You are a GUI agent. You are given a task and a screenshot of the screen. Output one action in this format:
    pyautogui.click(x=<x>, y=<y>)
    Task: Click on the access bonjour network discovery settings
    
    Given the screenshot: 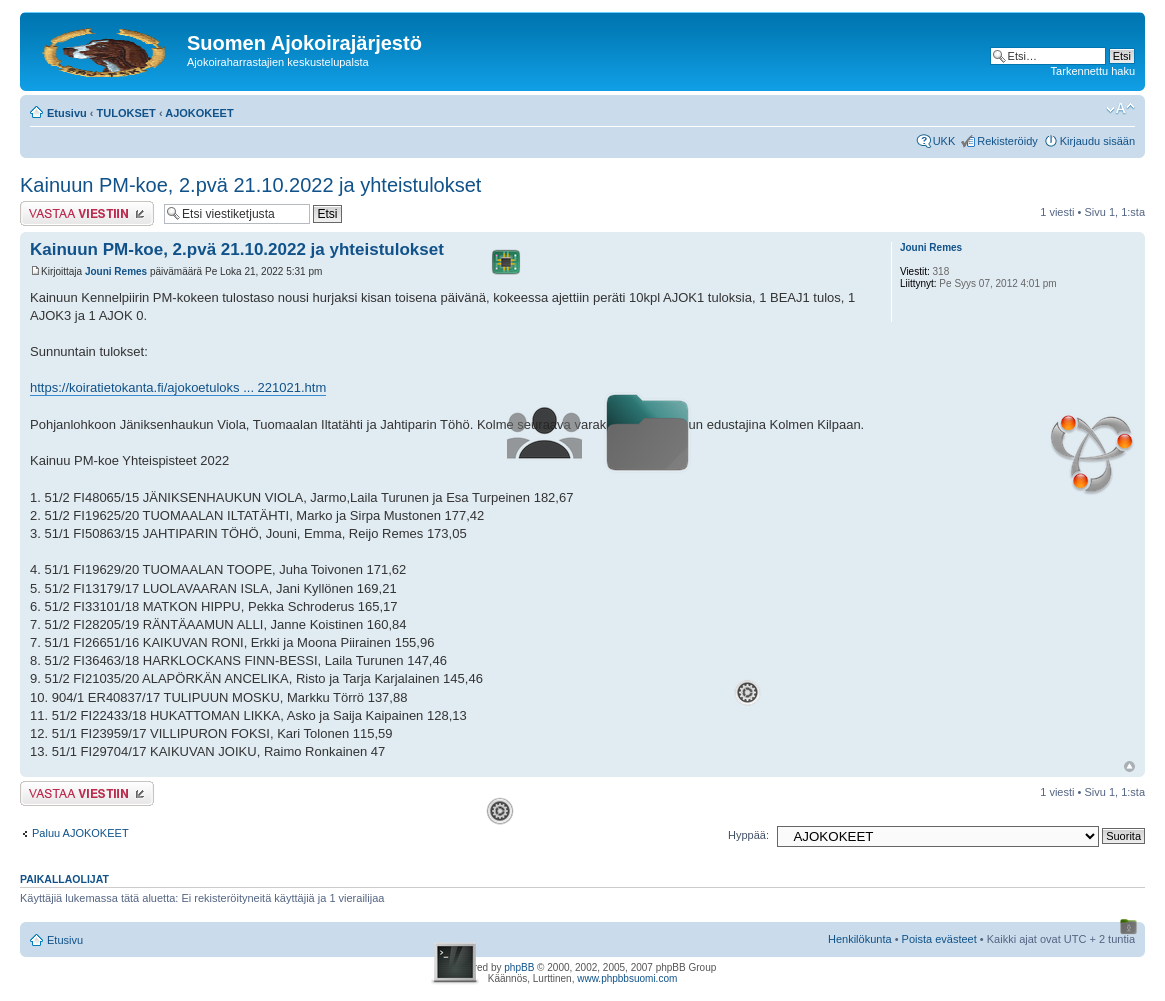 What is the action you would take?
    pyautogui.click(x=1091, y=454)
    